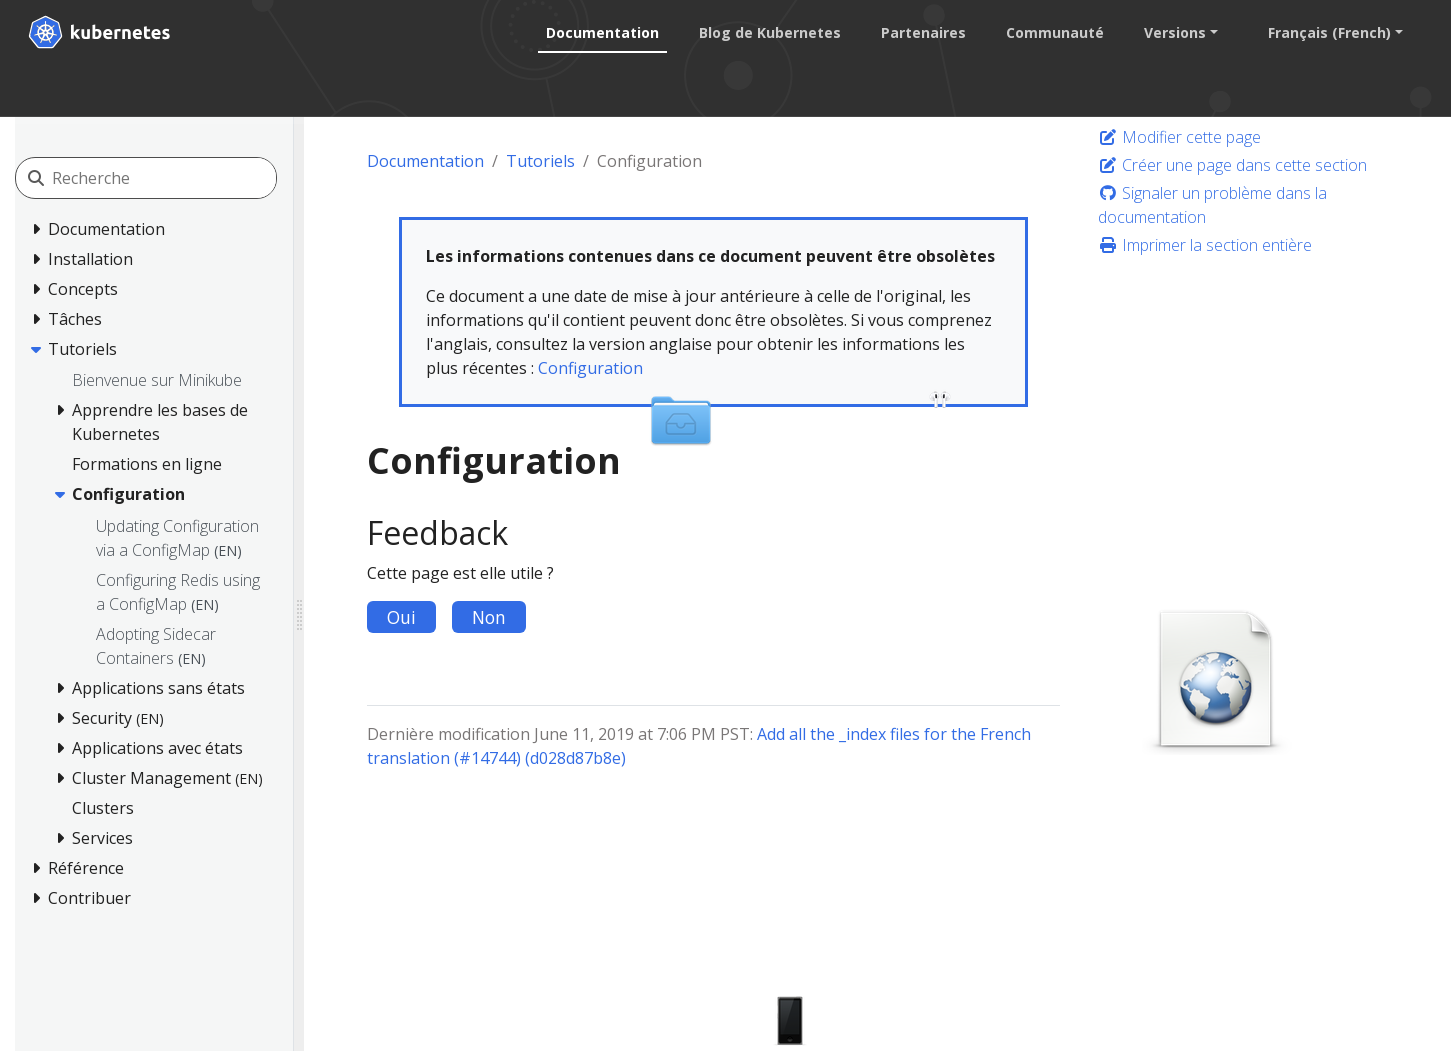 The width and height of the screenshot is (1451, 1051). What do you see at coordinates (1218, 679) in the screenshot?
I see `an HTML or web page file` at bounding box center [1218, 679].